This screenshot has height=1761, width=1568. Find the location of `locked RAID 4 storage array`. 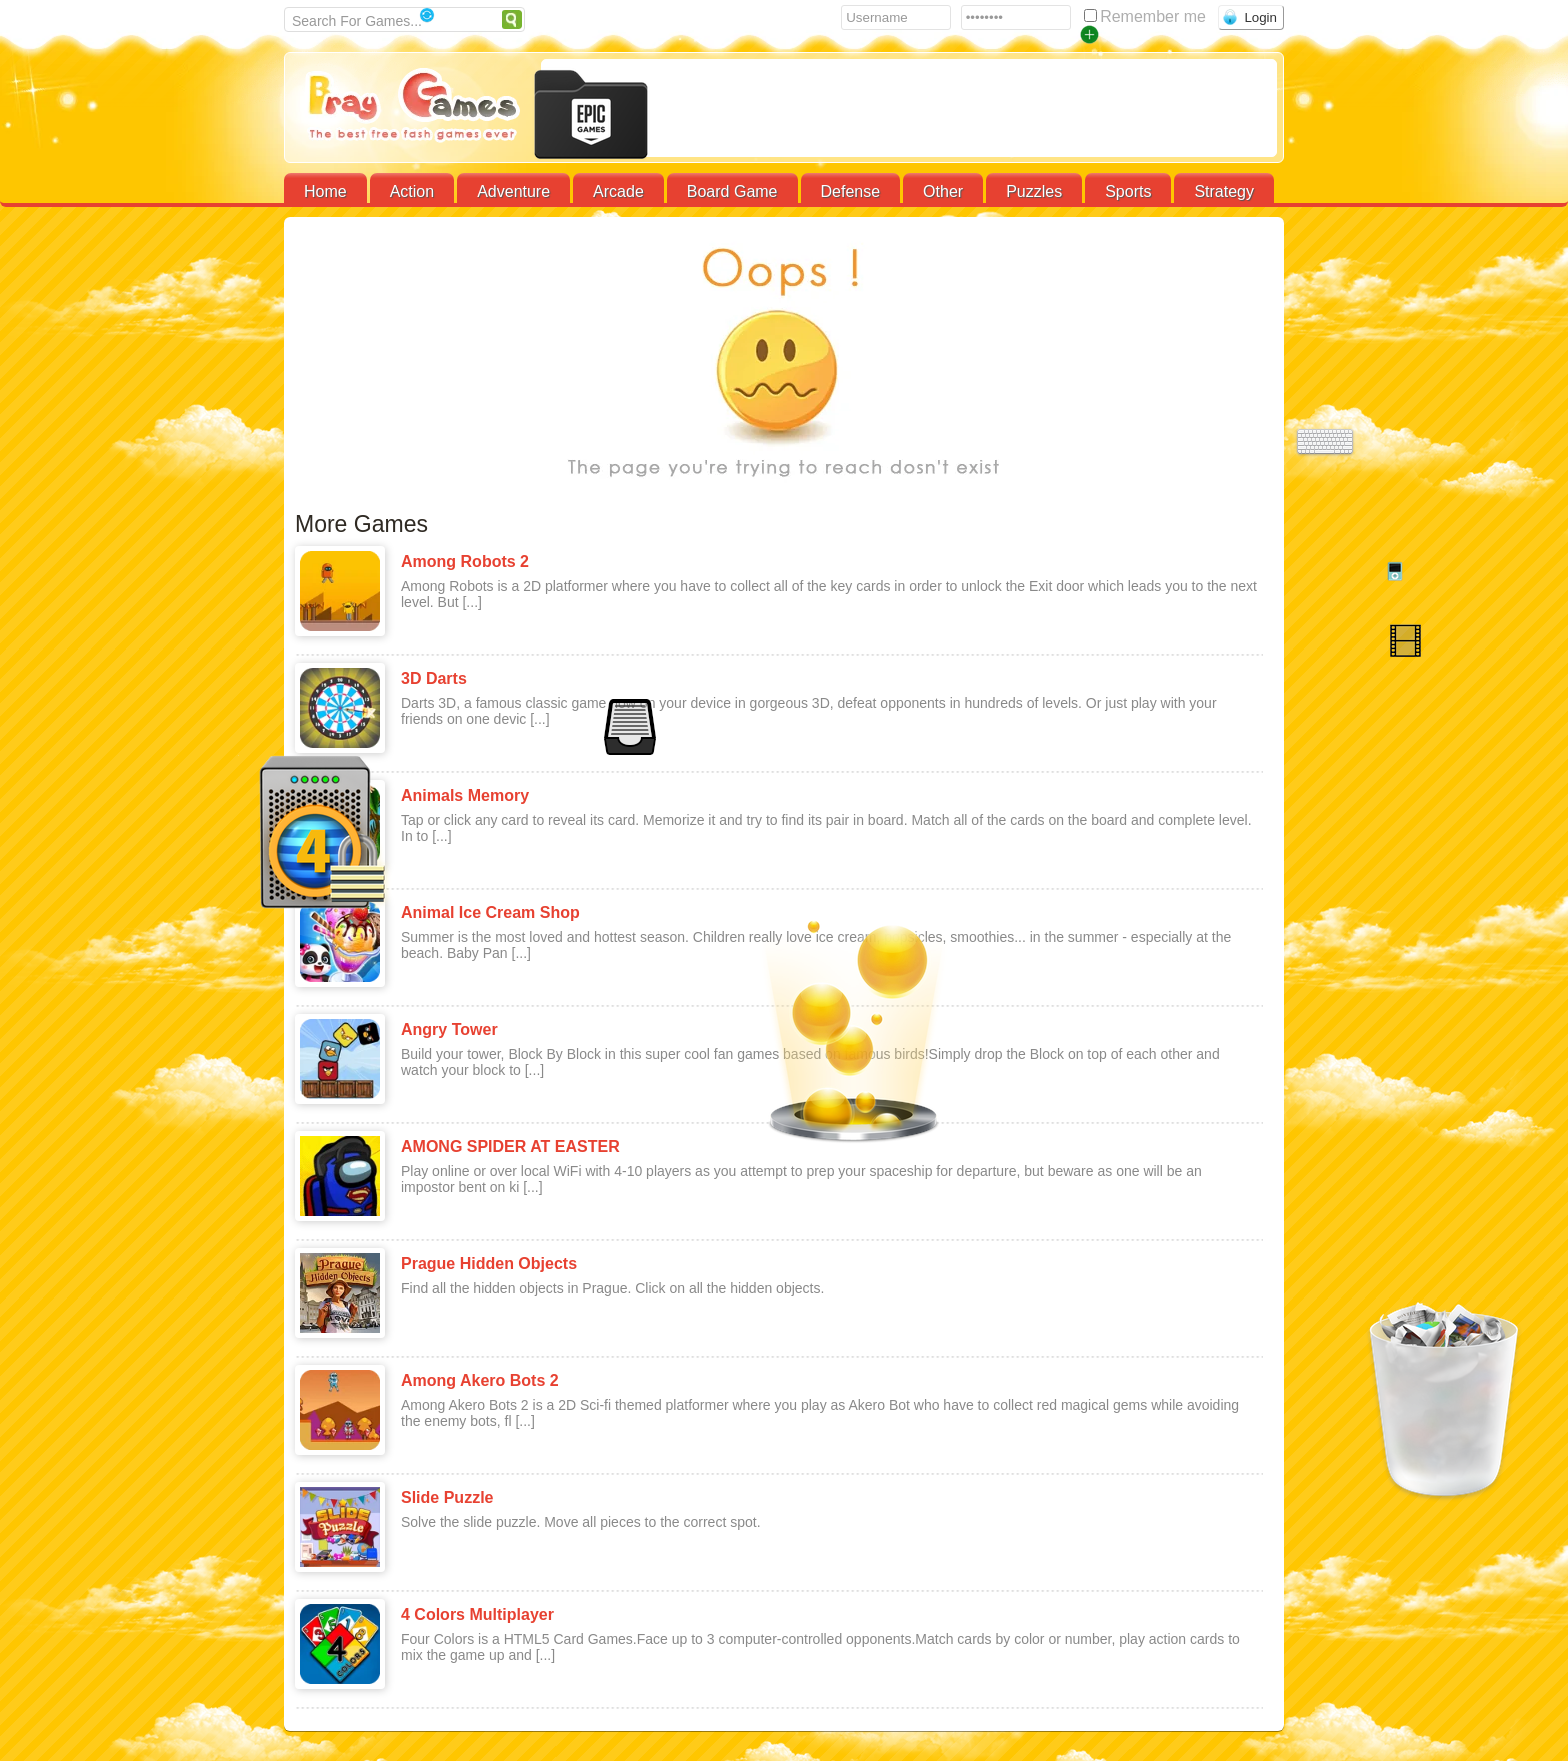

locked RAID 4 storage array is located at coordinates (315, 832).